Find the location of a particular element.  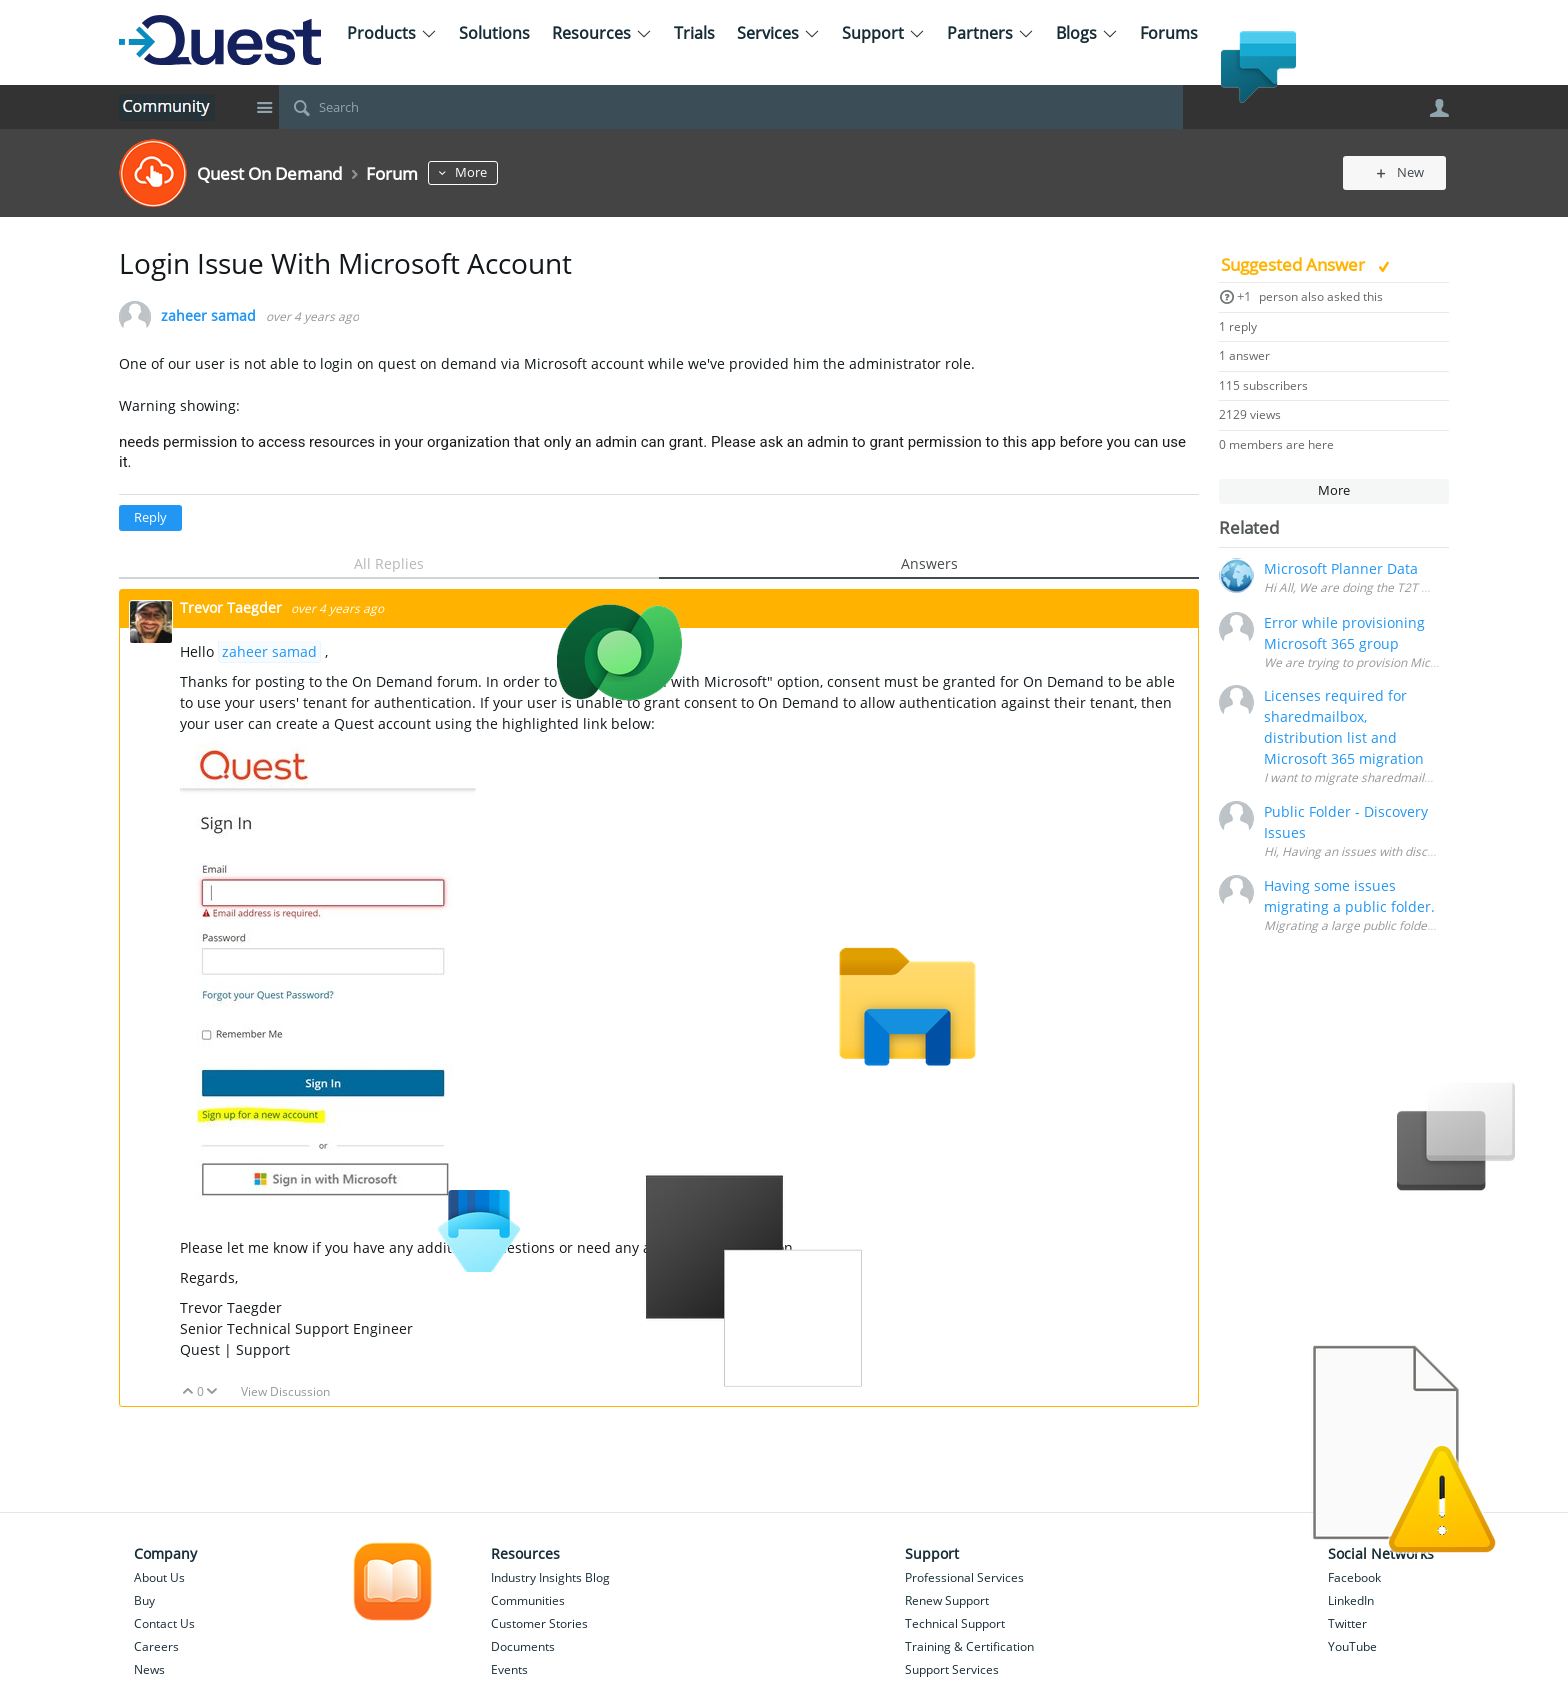

open Microsoft Dataverse app is located at coordinates (619, 652).